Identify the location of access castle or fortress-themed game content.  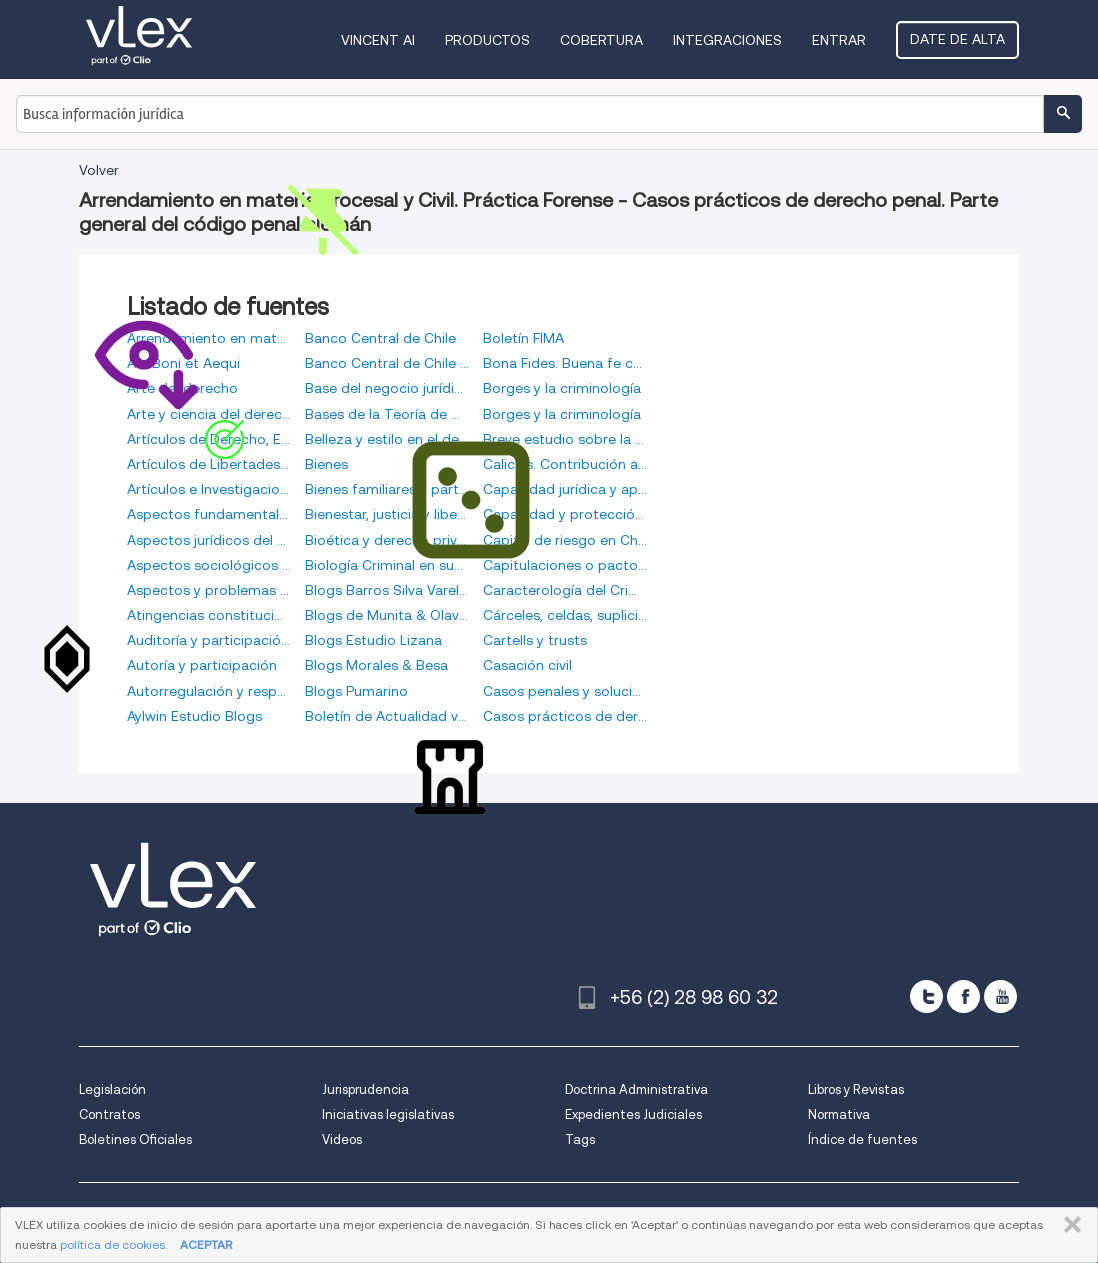
(450, 776).